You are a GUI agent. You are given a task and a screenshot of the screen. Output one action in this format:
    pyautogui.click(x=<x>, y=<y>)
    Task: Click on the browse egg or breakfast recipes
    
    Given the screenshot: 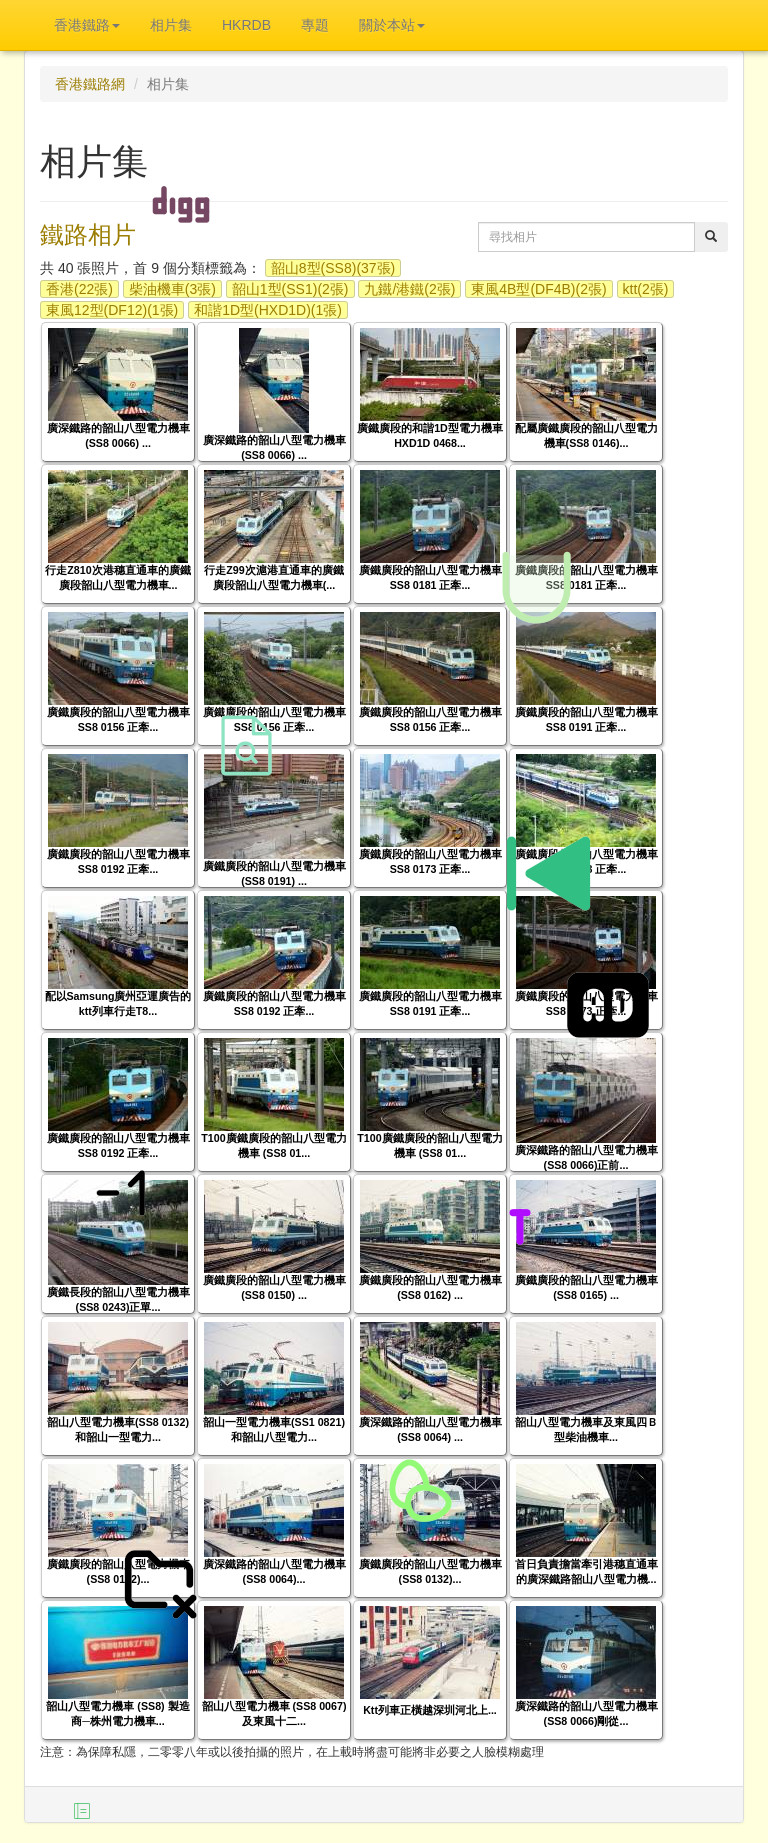 What is the action you would take?
    pyautogui.click(x=420, y=1487)
    